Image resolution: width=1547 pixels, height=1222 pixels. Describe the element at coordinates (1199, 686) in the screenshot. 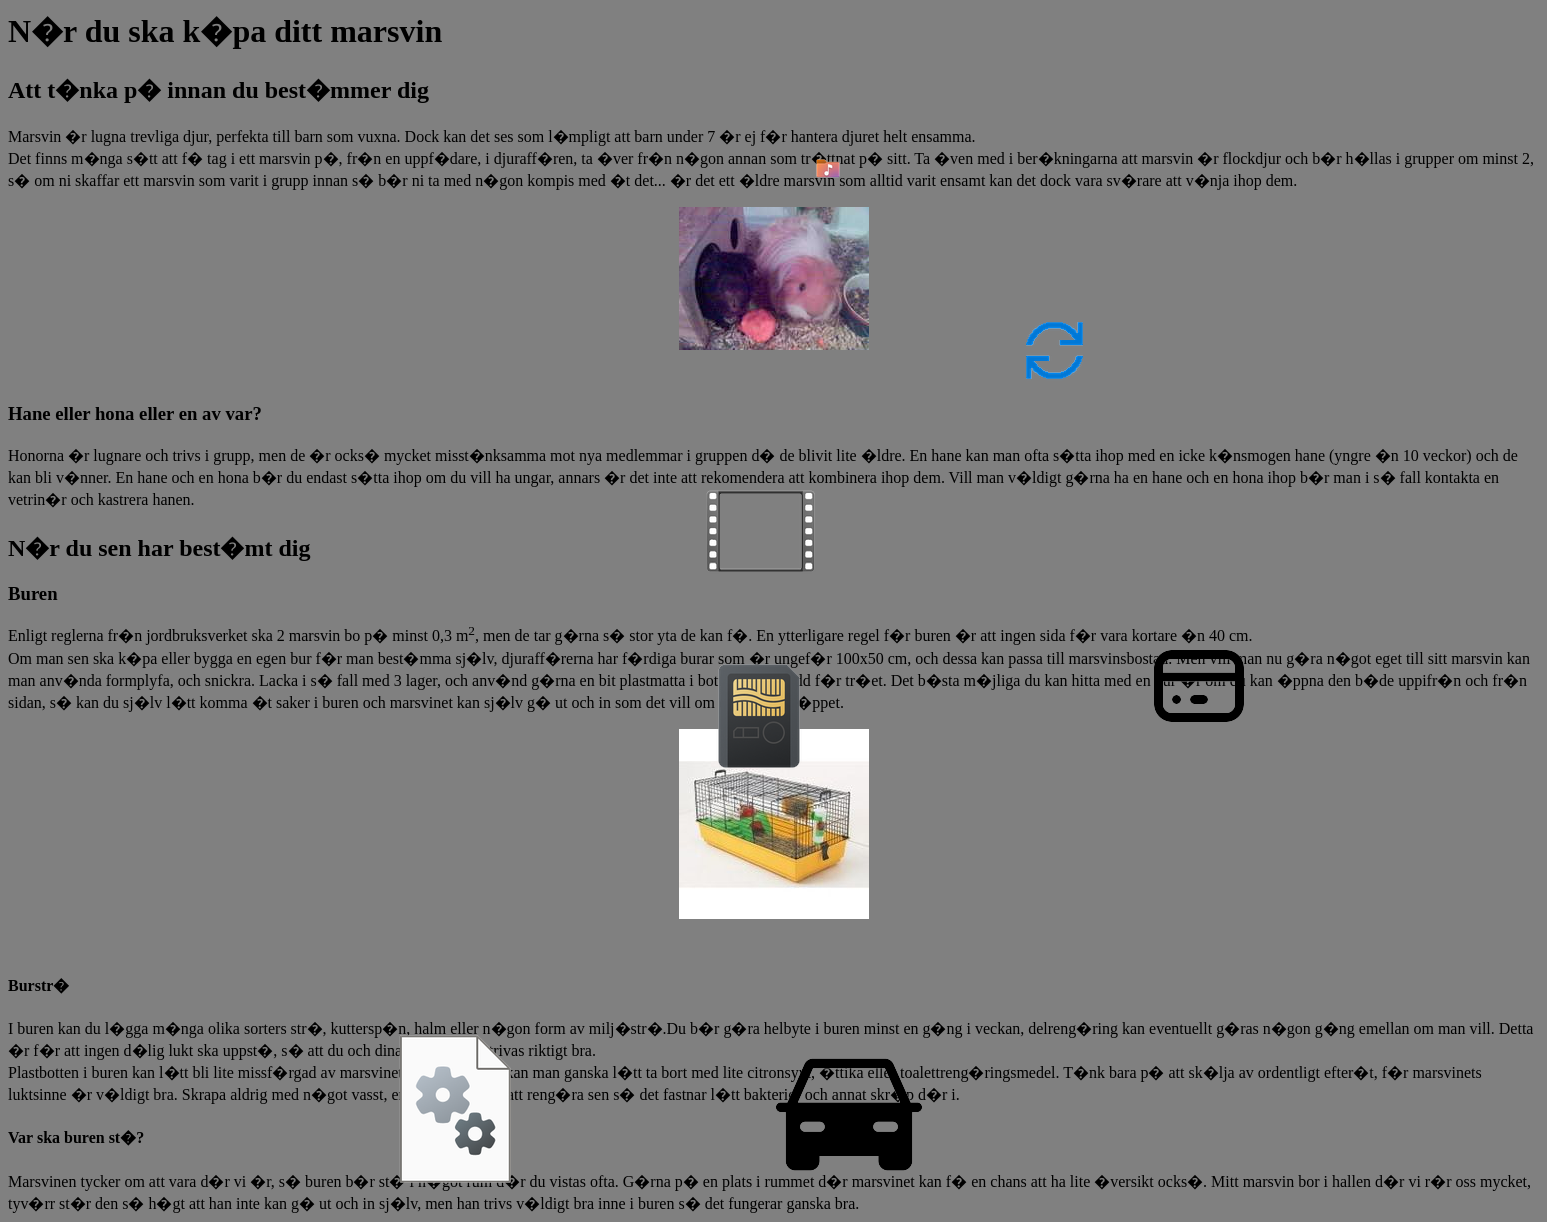

I see `manage payment methods` at that location.